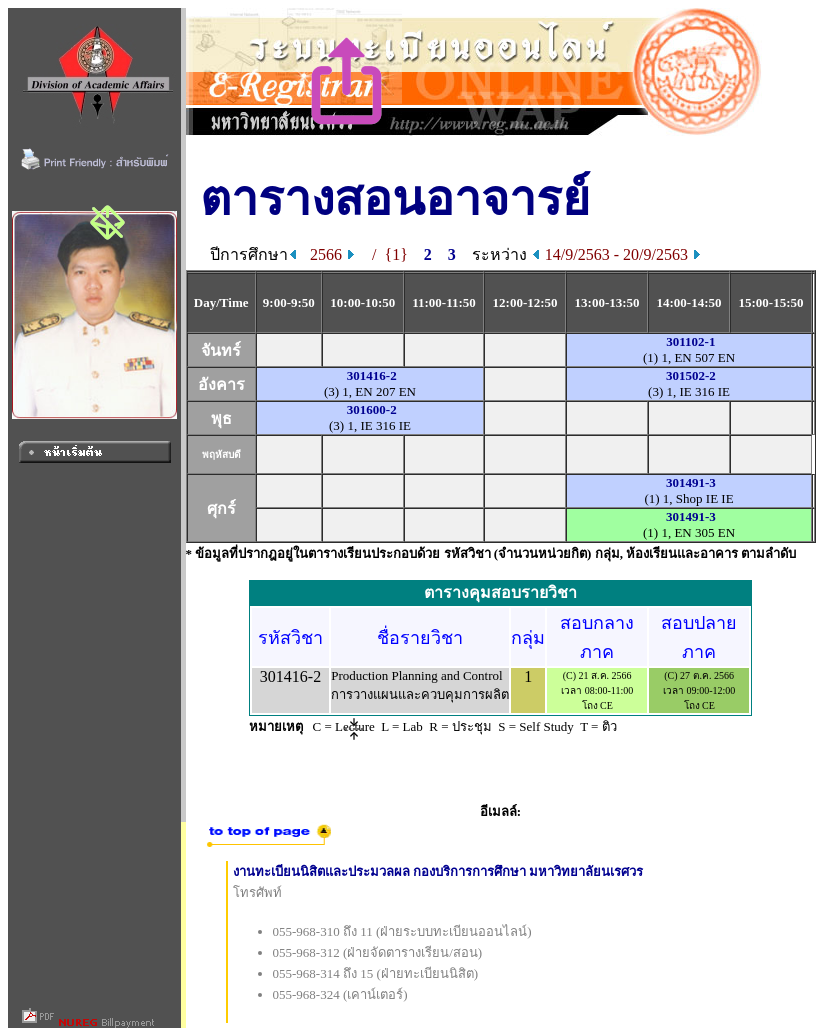 The width and height of the screenshot is (816, 1036). What do you see at coordinates (354, 729) in the screenshot?
I see `collapse or fold content section` at bounding box center [354, 729].